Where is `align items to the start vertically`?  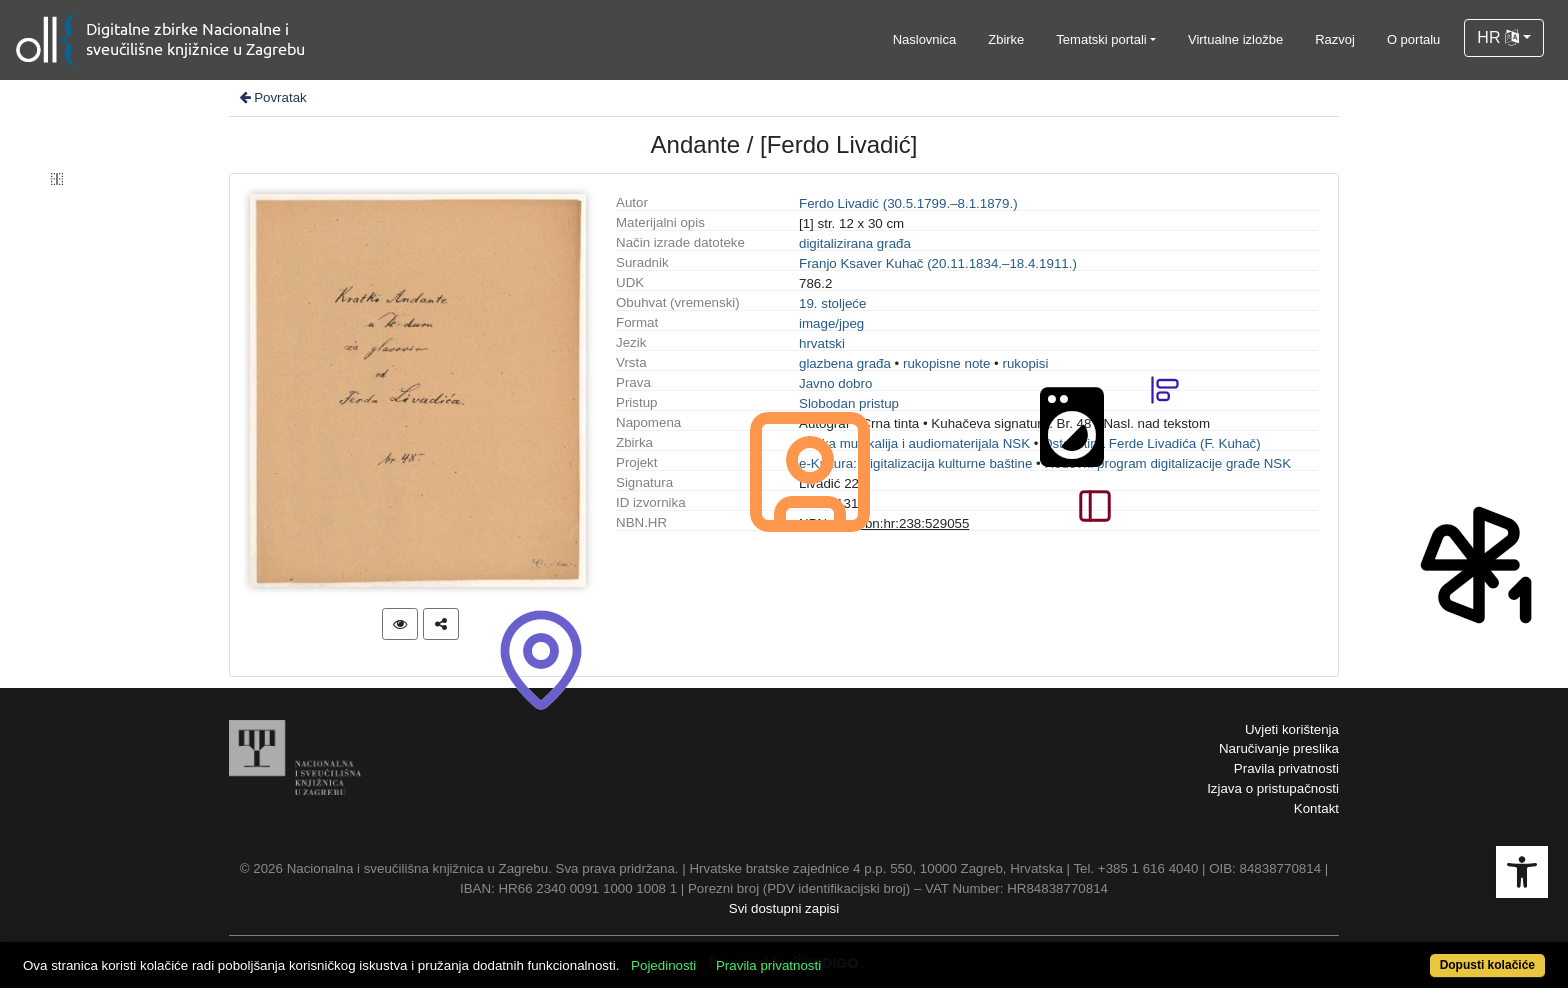 align items to the start vertically is located at coordinates (1165, 390).